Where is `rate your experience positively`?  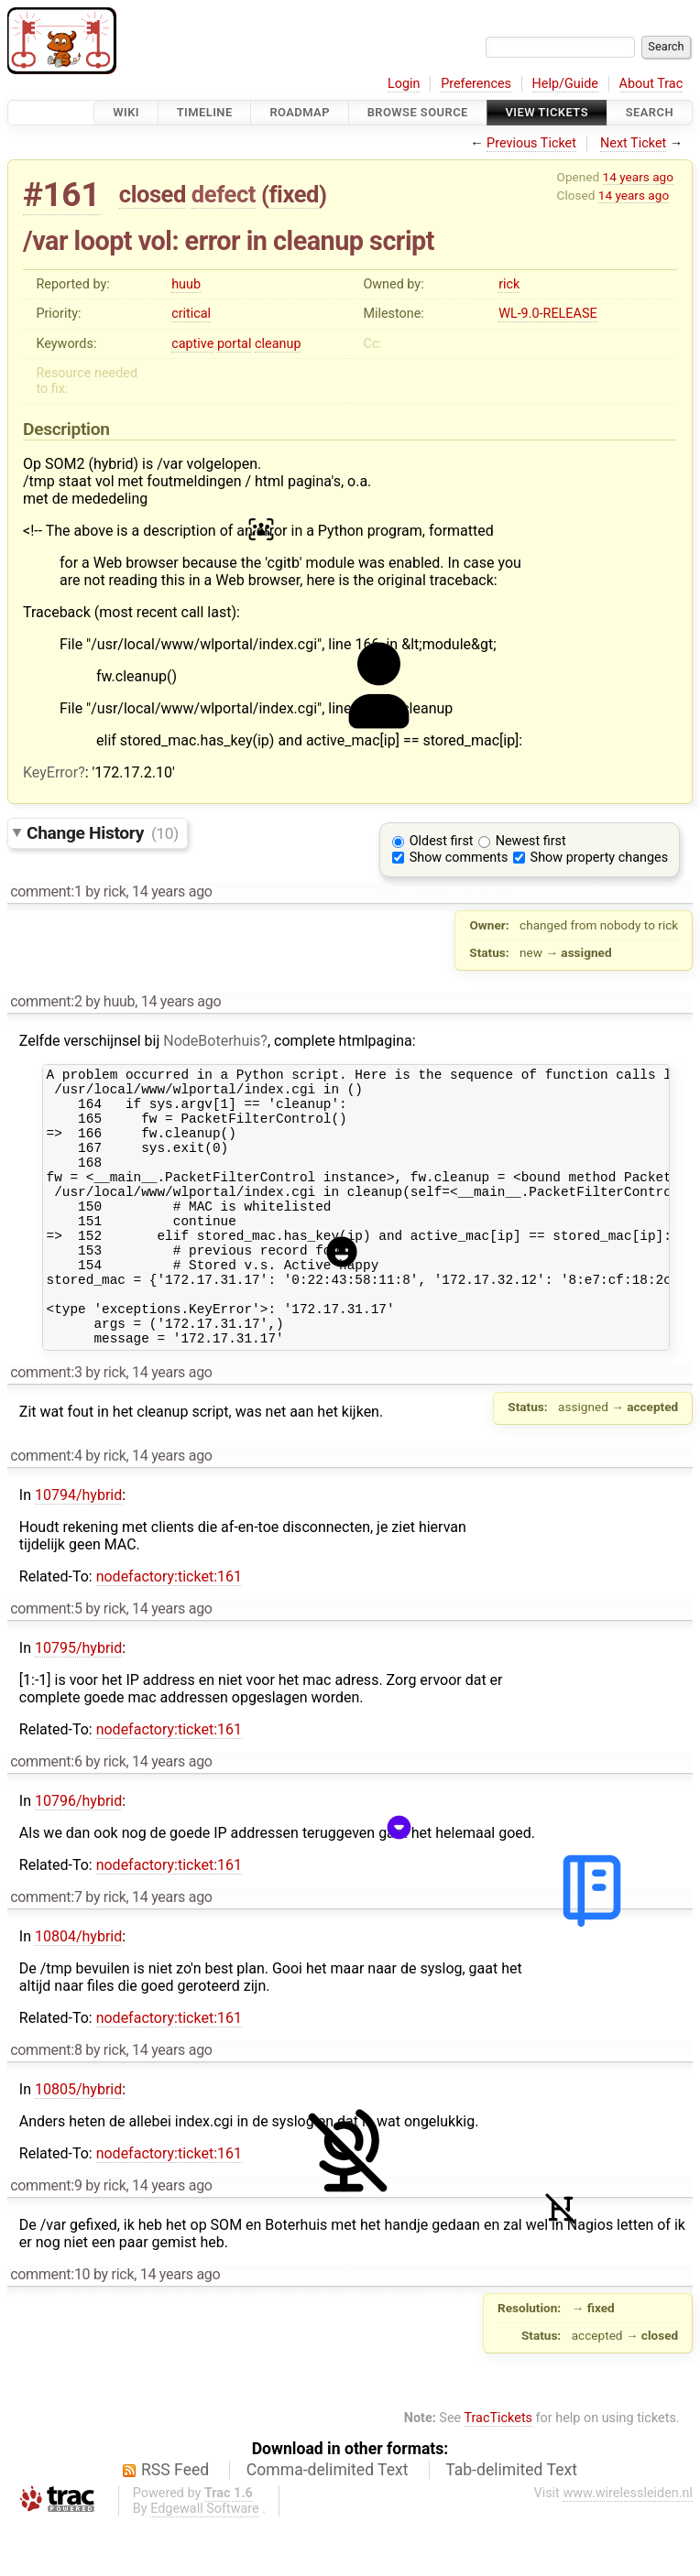
rate your experience positively is located at coordinates (342, 1252).